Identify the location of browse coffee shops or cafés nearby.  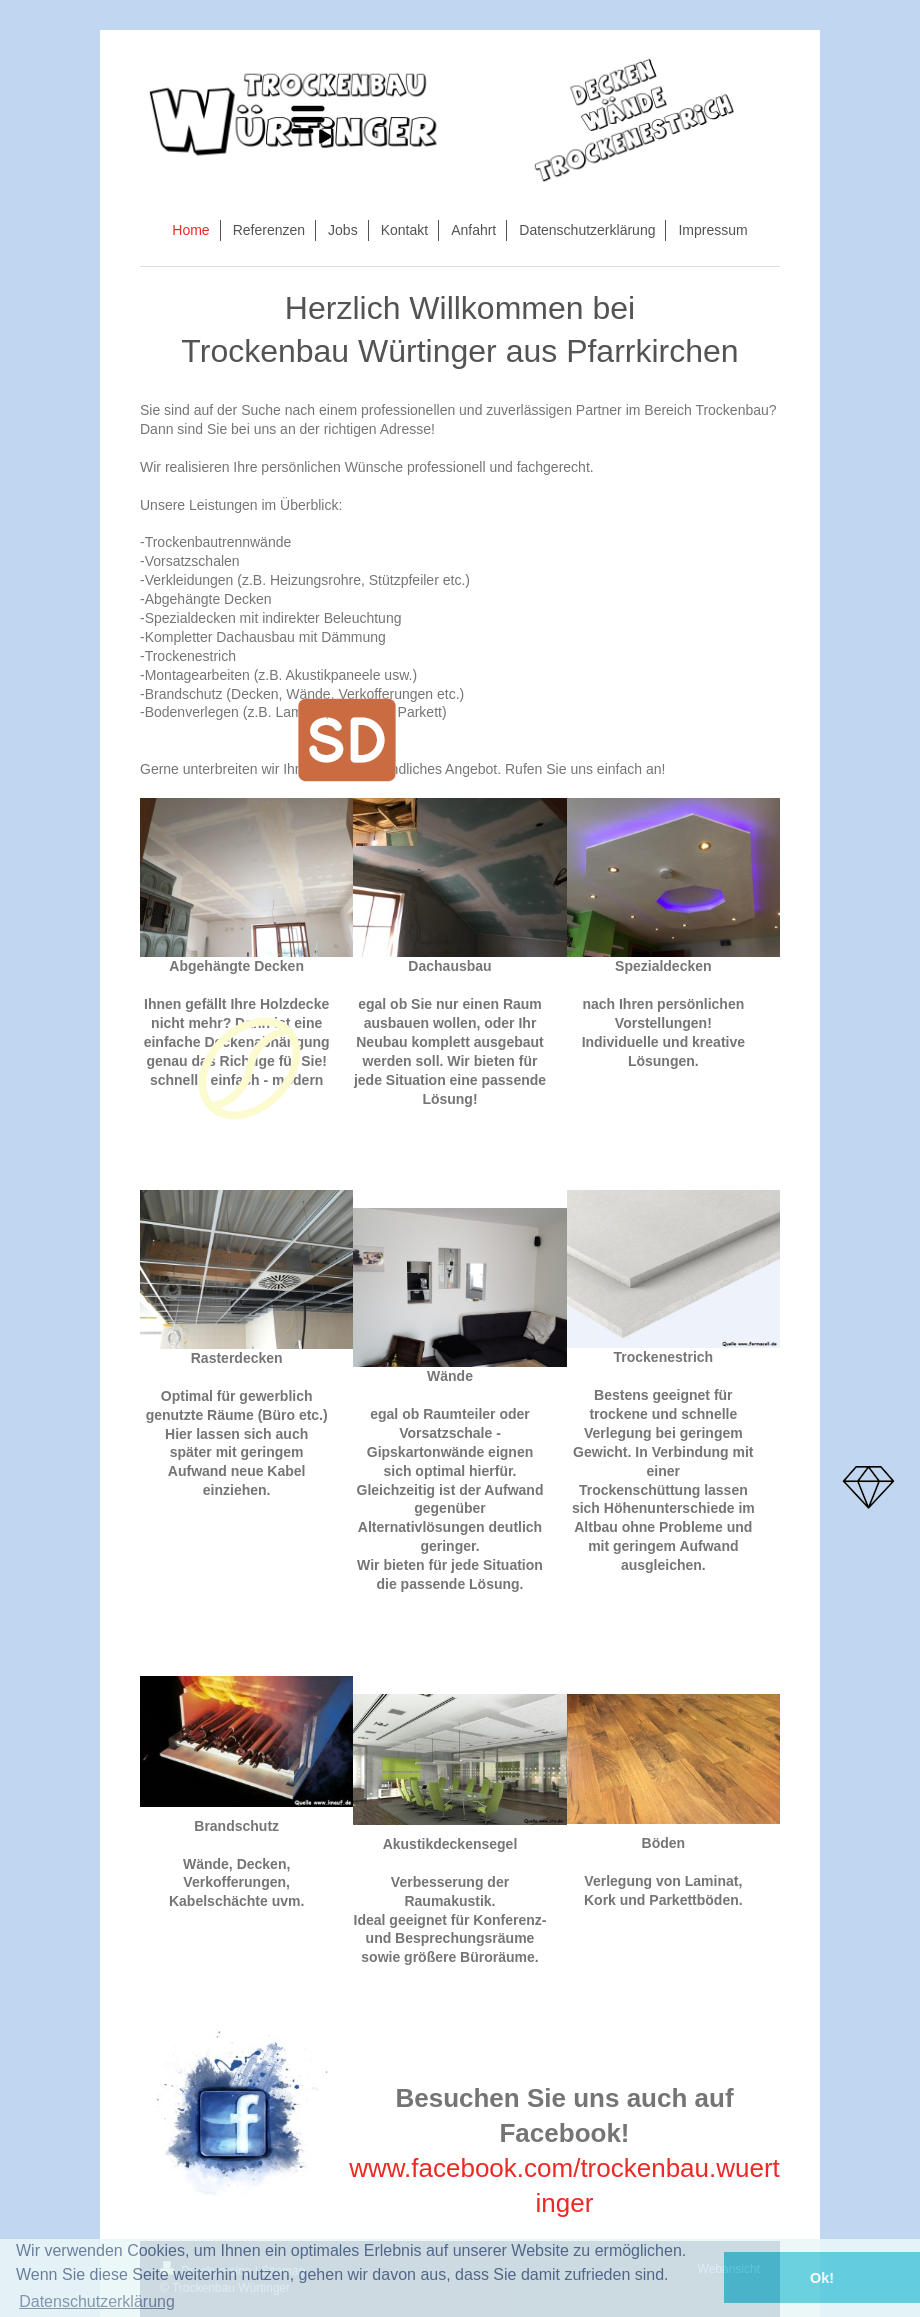
(249, 1068).